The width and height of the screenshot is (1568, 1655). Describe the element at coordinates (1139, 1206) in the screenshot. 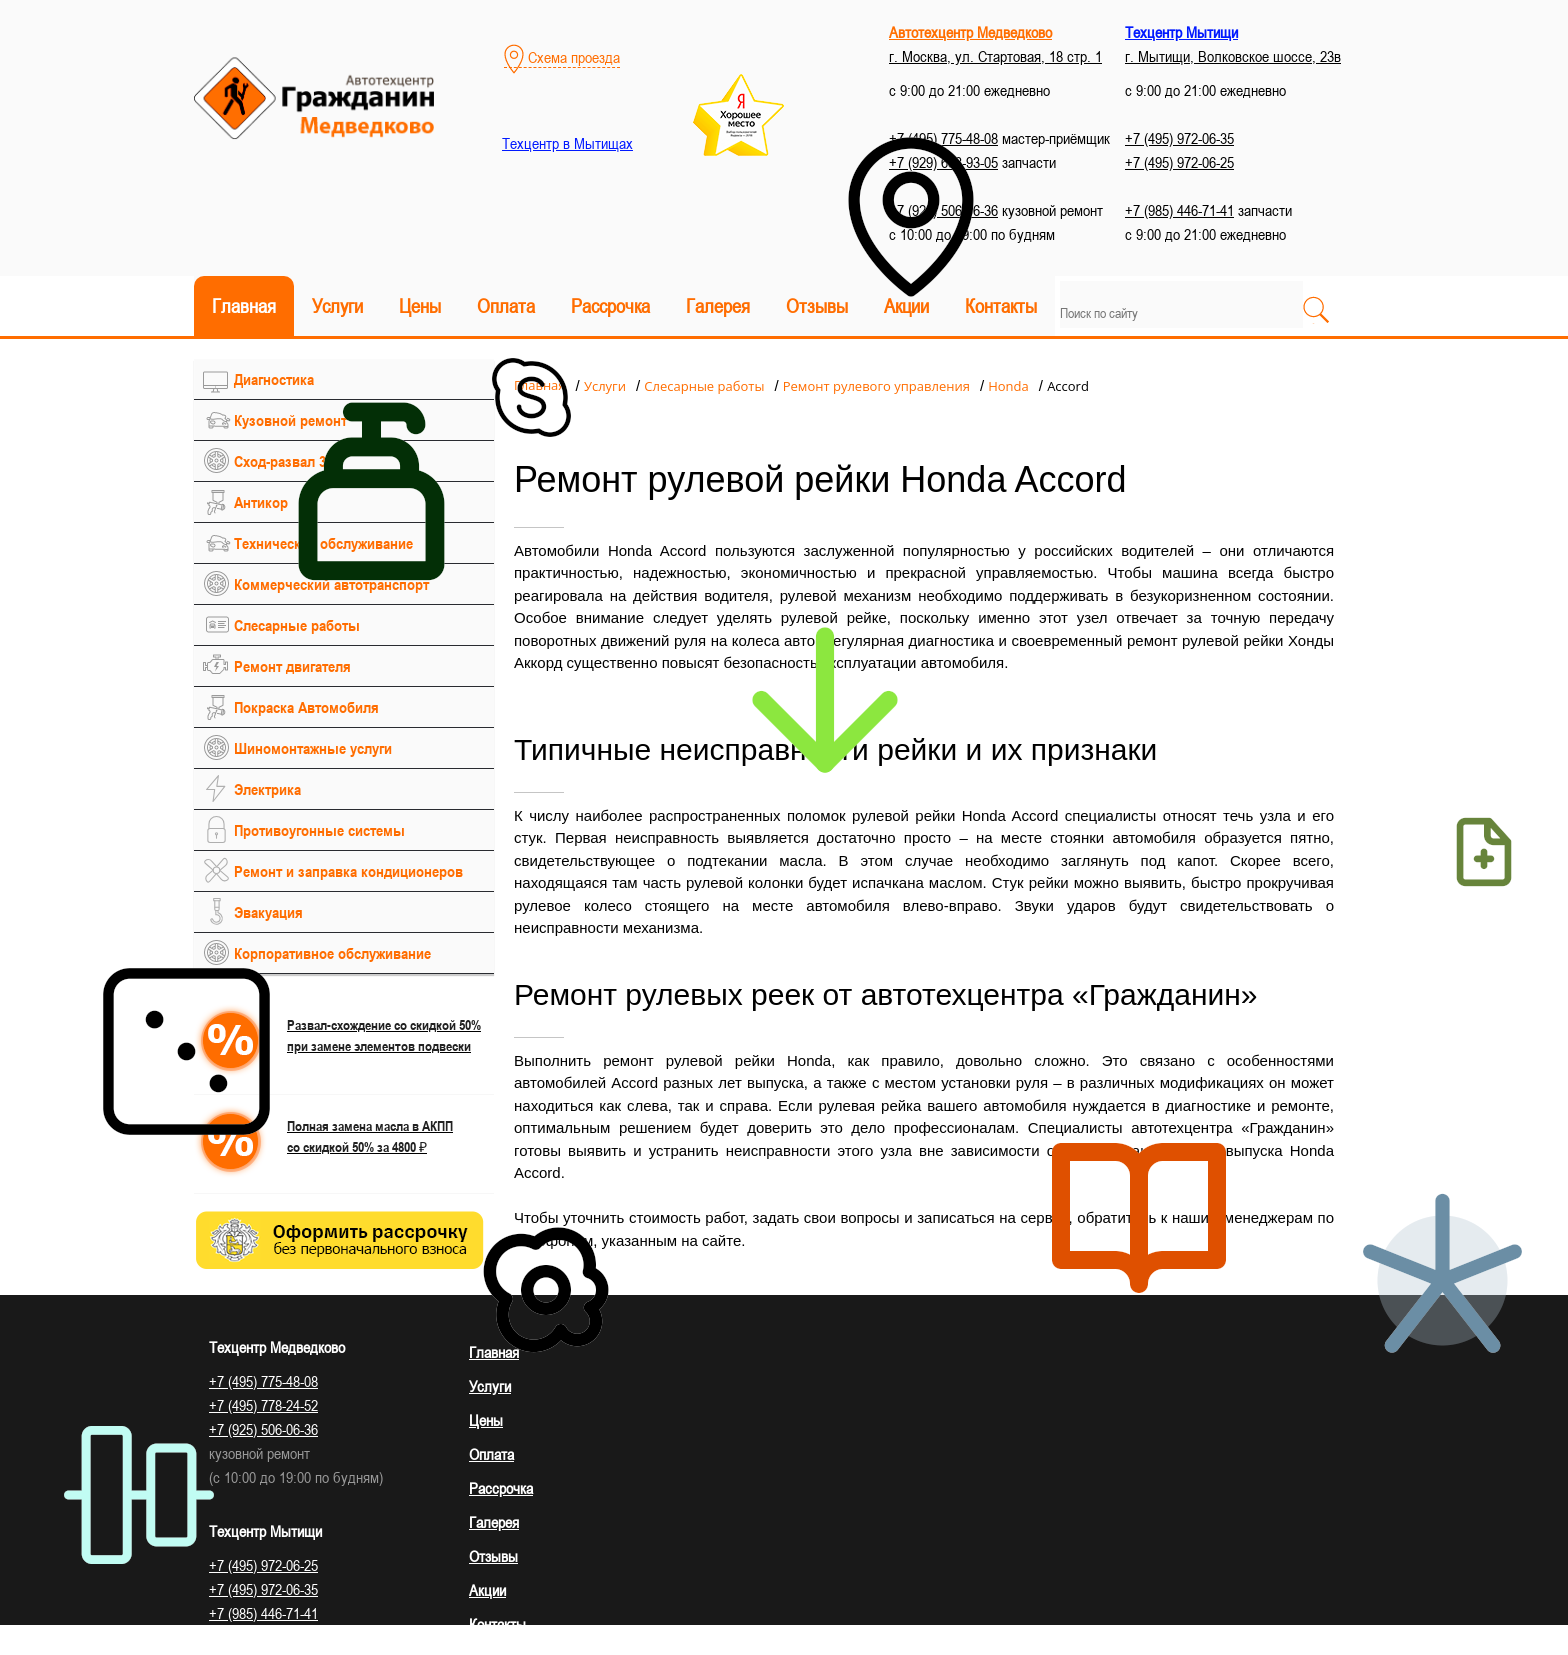

I see `open reading mode or e-reader` at that location.